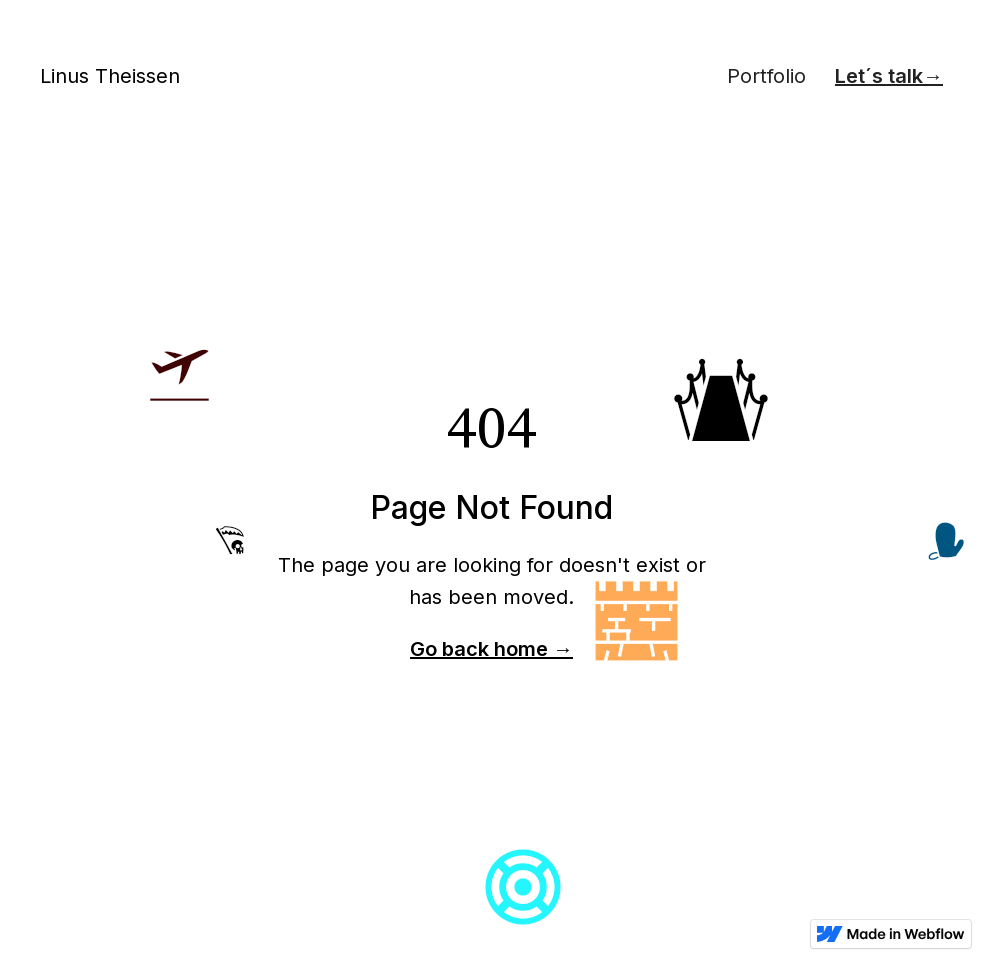 This screenshot has height=960, width=983. I want to click on death or game over state indicator, so click(230, 540).